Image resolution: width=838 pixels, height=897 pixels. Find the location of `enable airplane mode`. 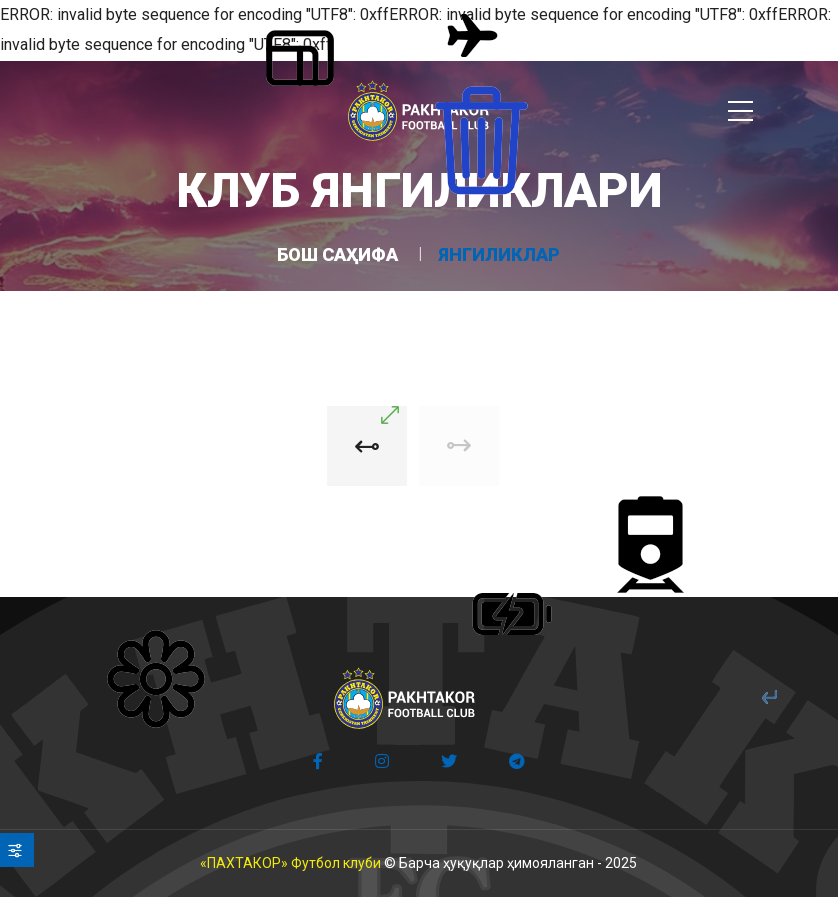

enable airplane mode is located at coordinates (472, 35).